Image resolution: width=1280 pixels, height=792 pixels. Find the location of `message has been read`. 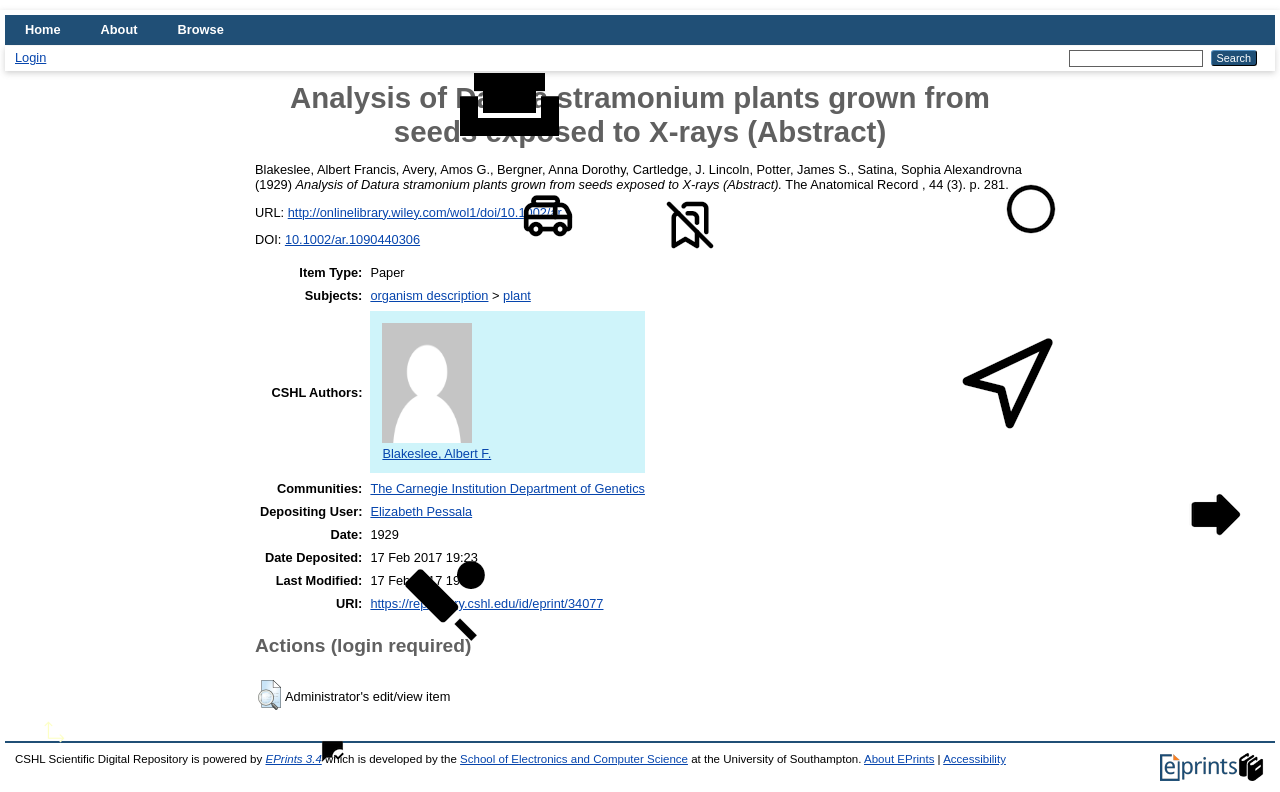

message has been read is located at coordinates (332, 751).